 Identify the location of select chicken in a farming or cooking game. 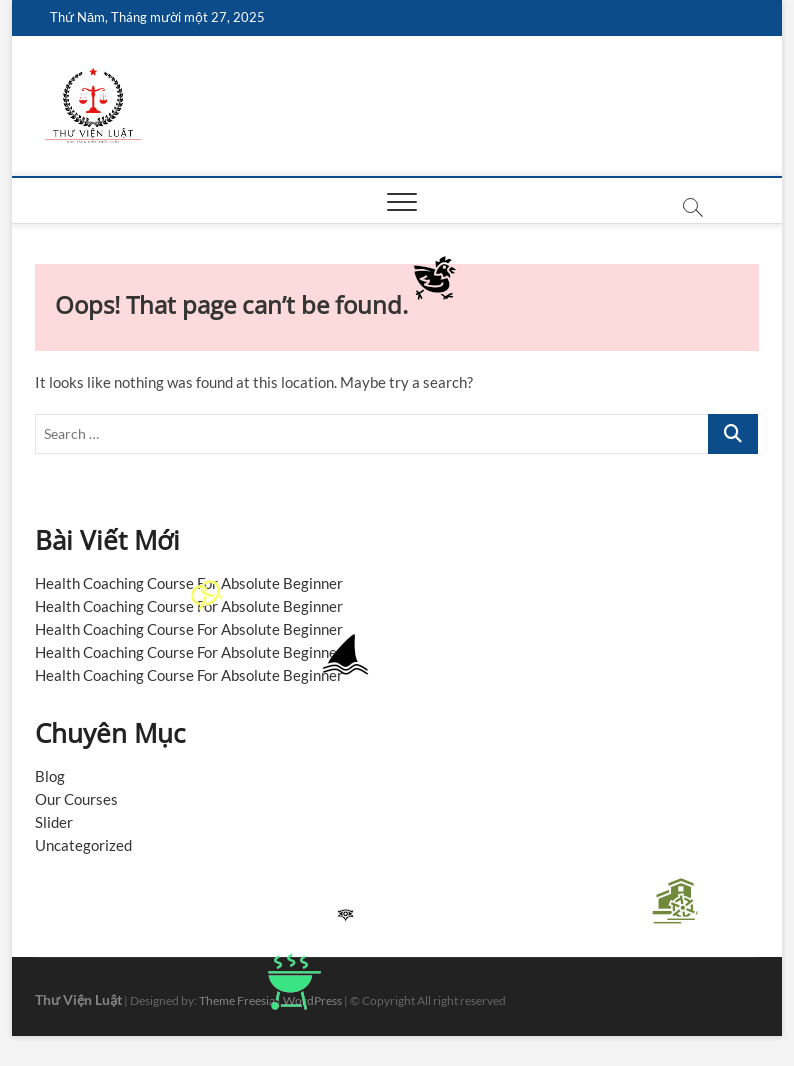
(435, 278).